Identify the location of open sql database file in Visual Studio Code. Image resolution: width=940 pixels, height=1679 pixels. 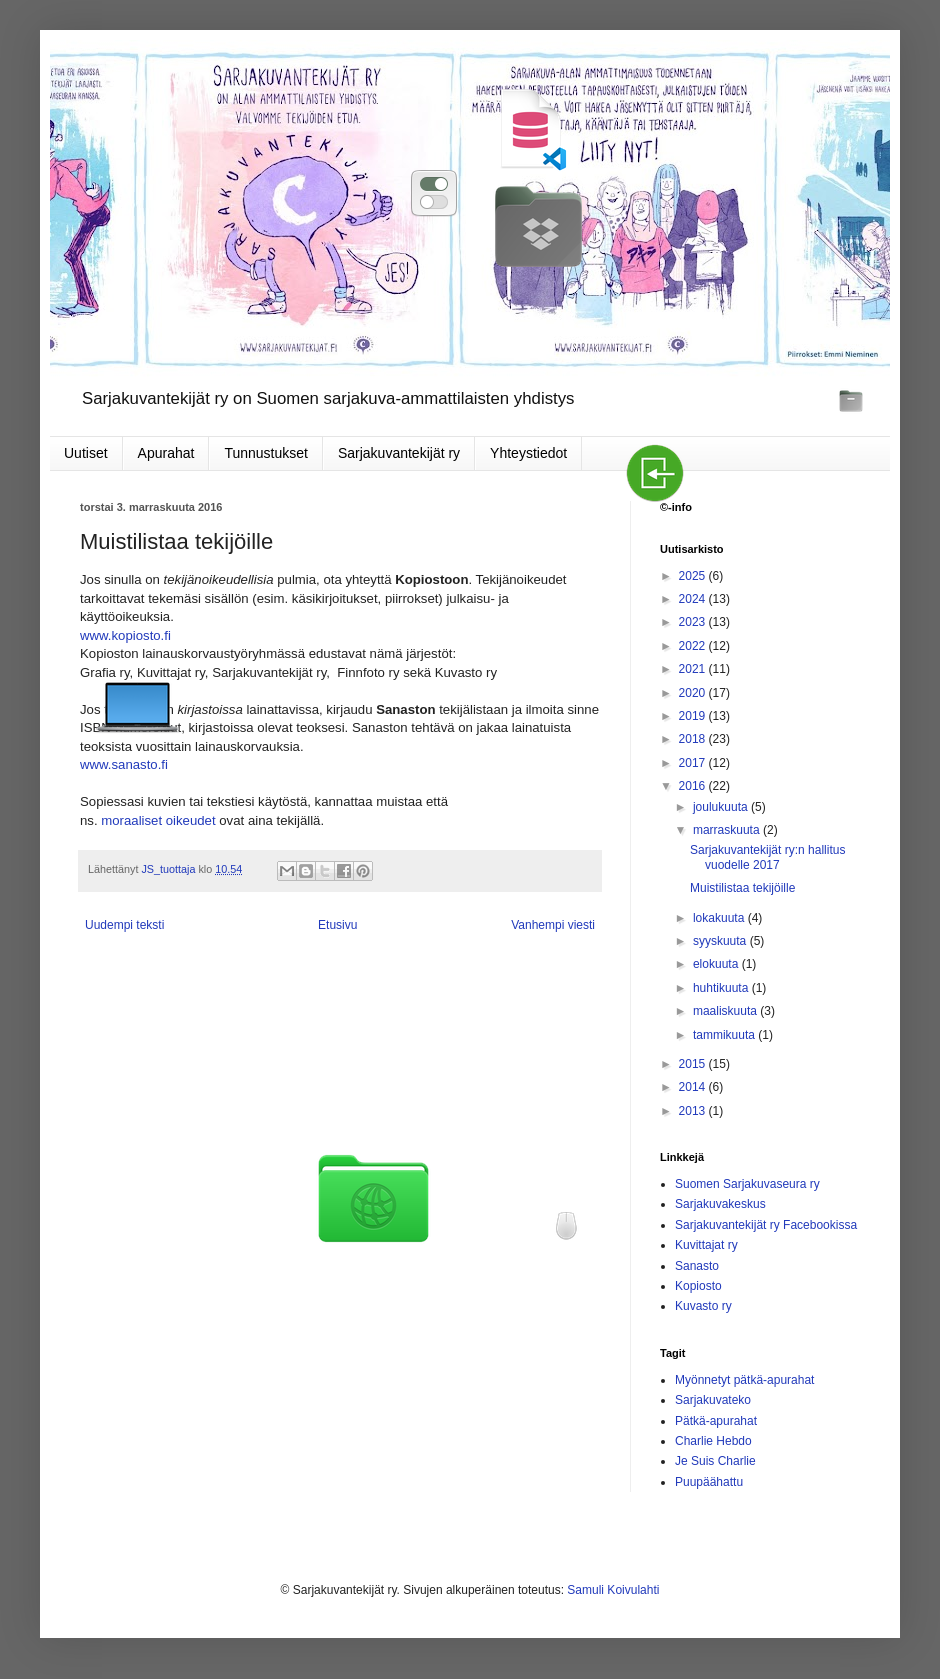
(531, 130).